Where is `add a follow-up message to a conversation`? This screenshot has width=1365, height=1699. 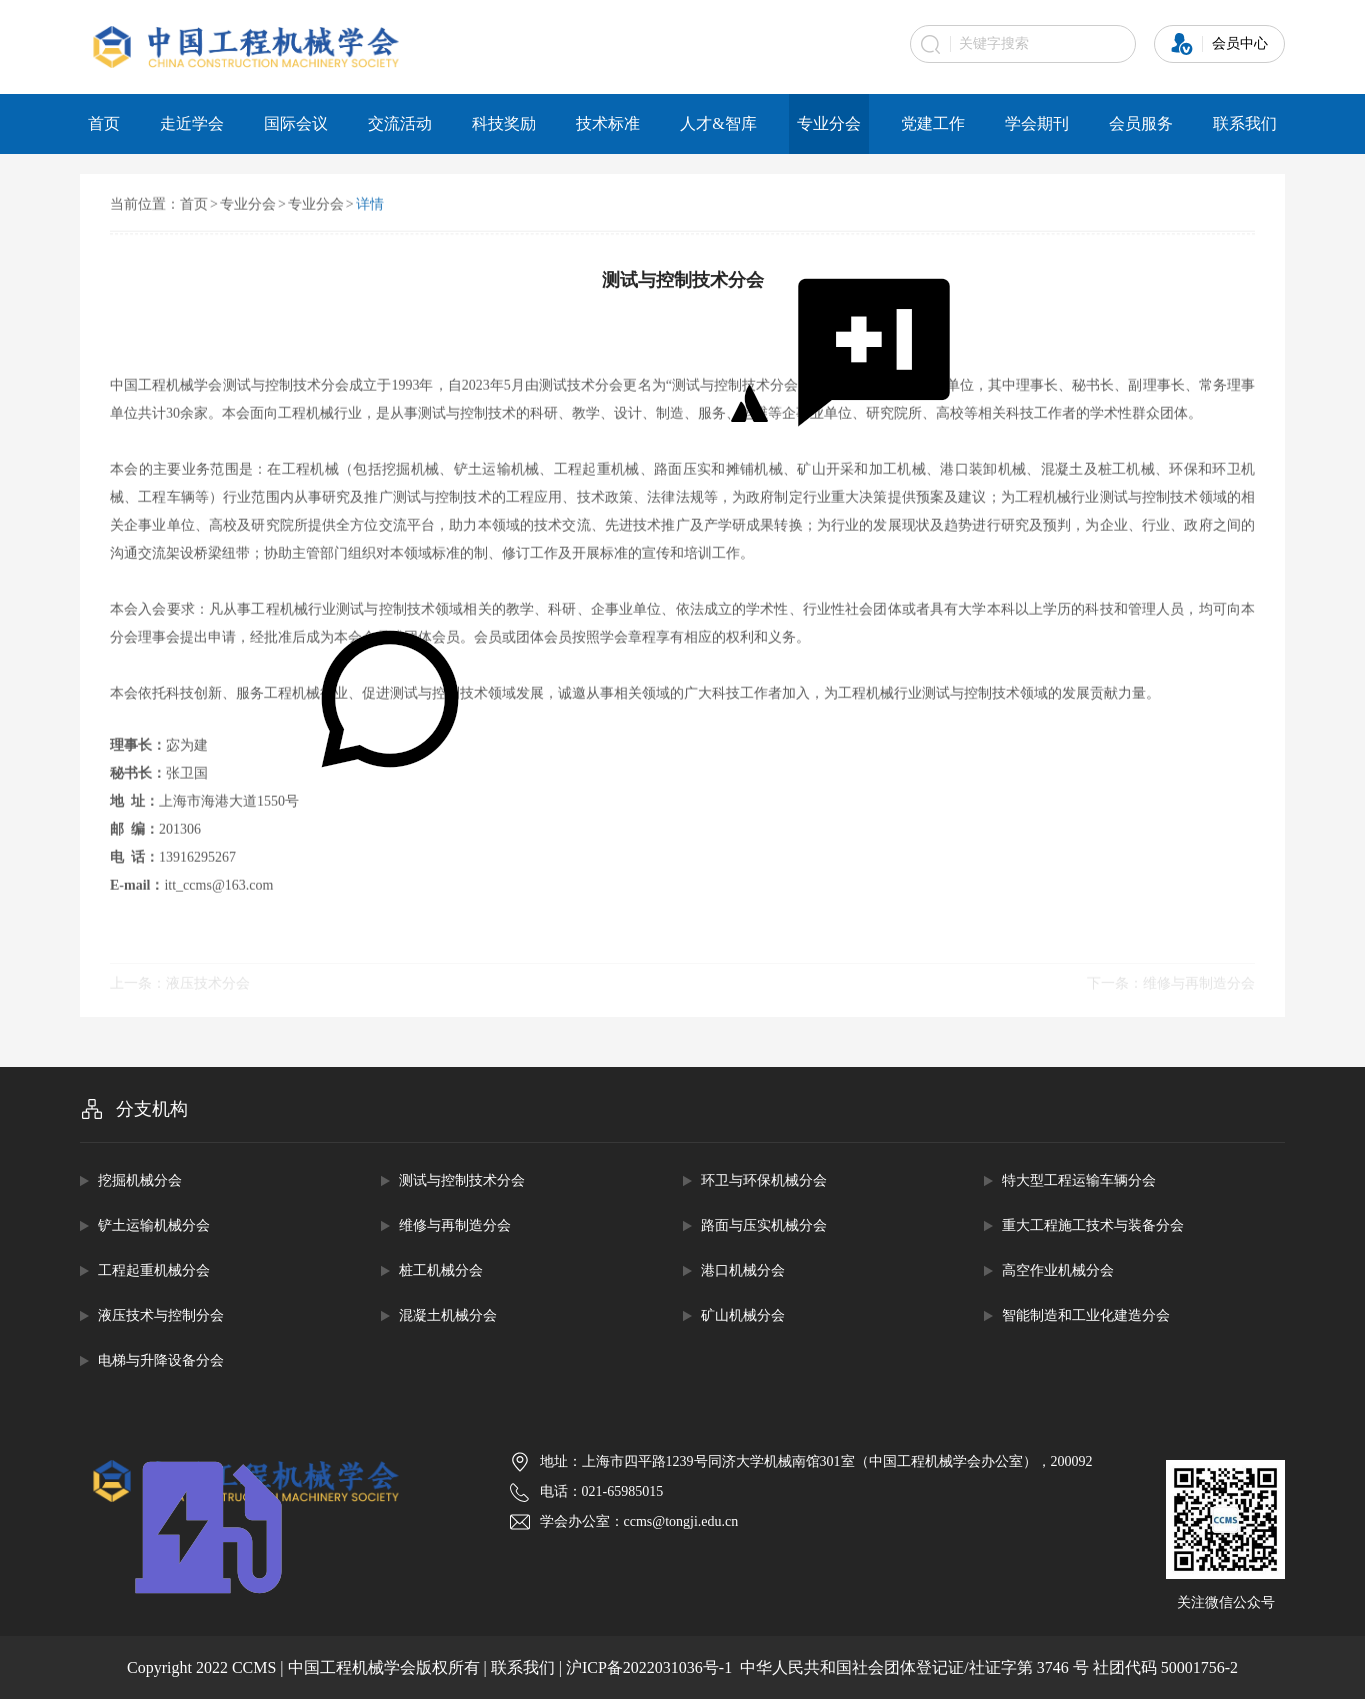 add a follow-up message to a conversation is located at coordinates (874, 347).